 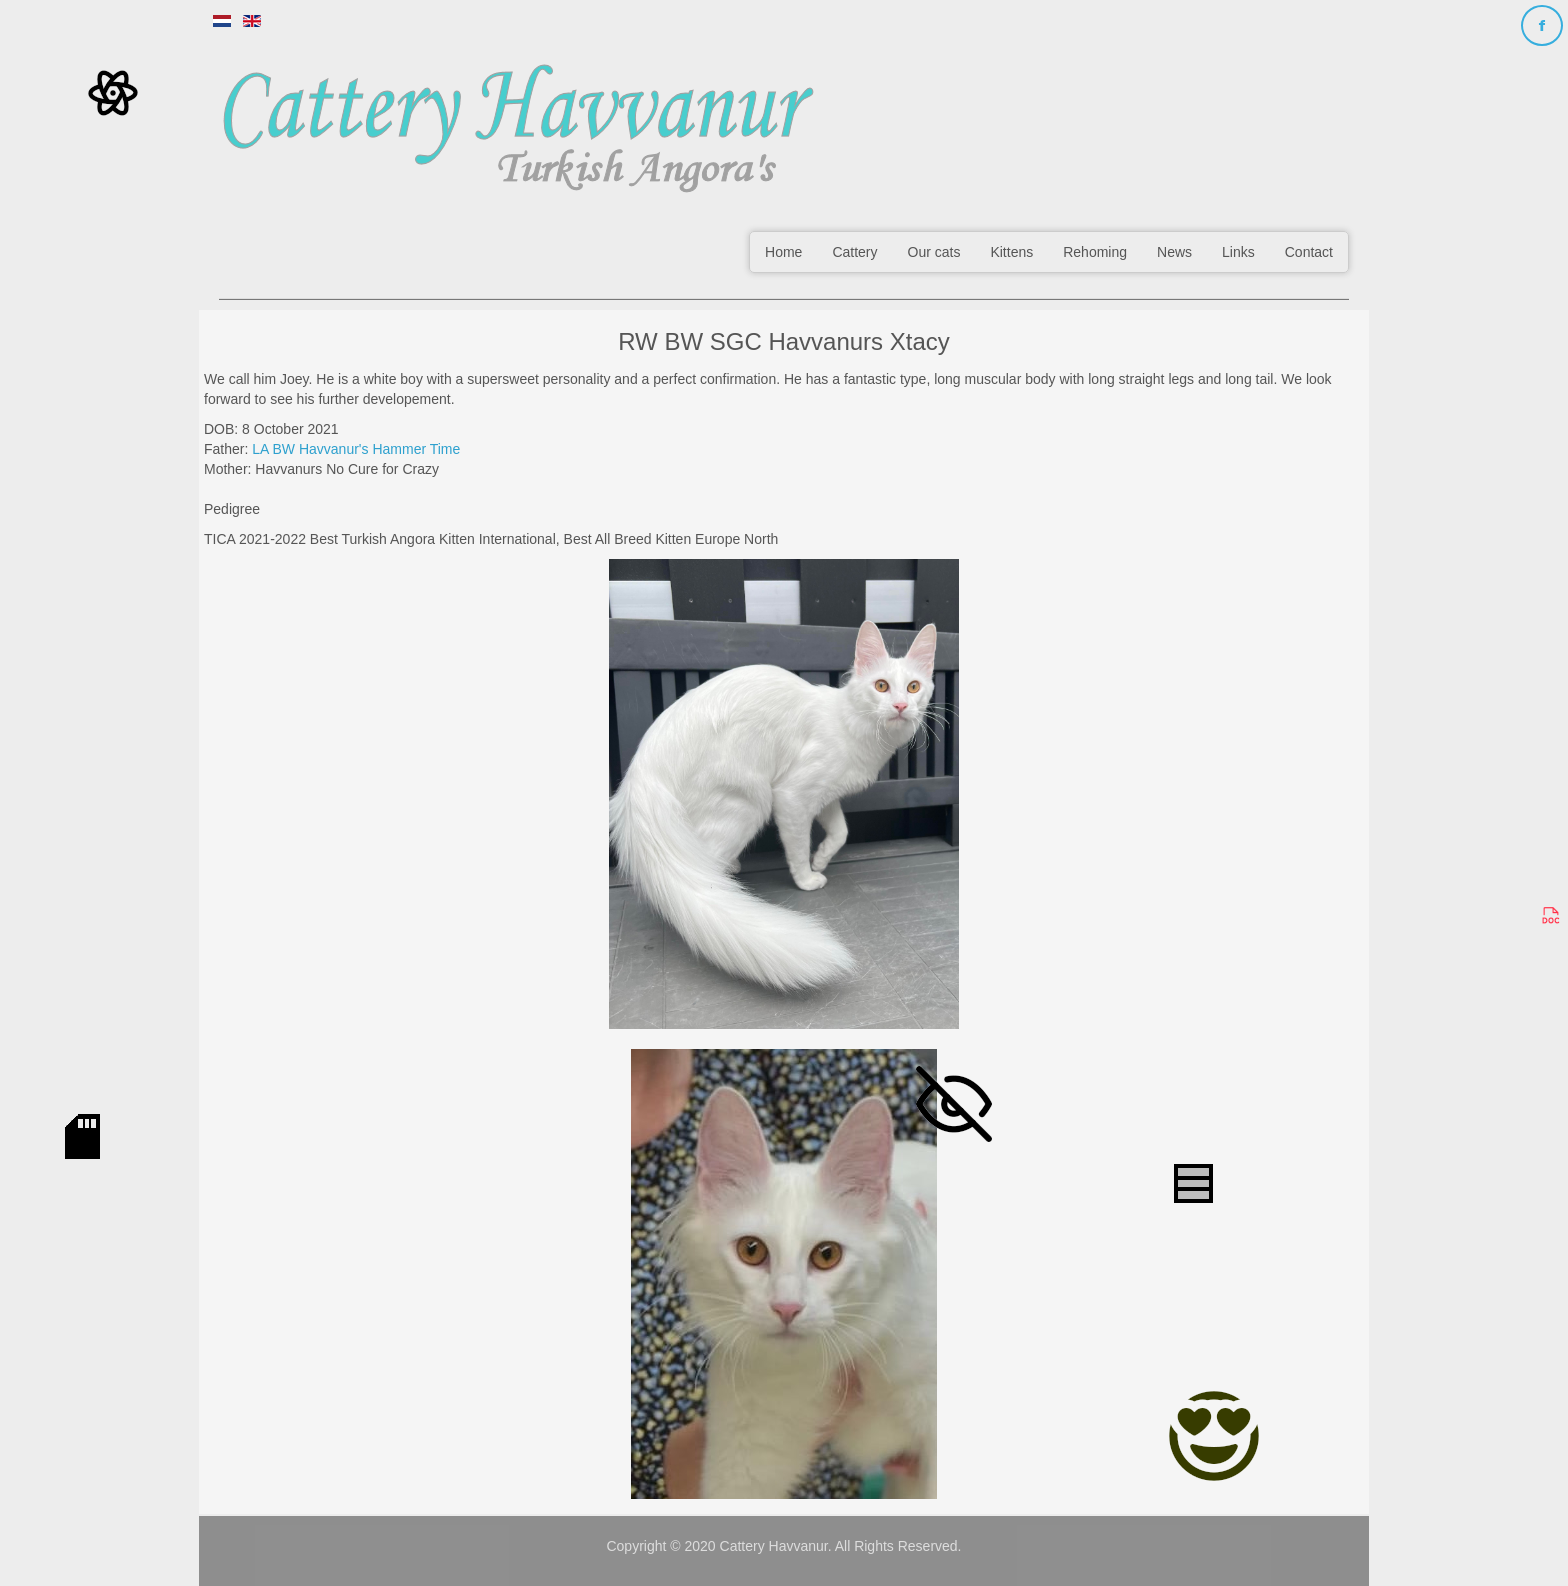 What do you see at coordinates (82, 1136) in the screenshot?
I see `access sd card storage` at bounding box center [82, 1136].